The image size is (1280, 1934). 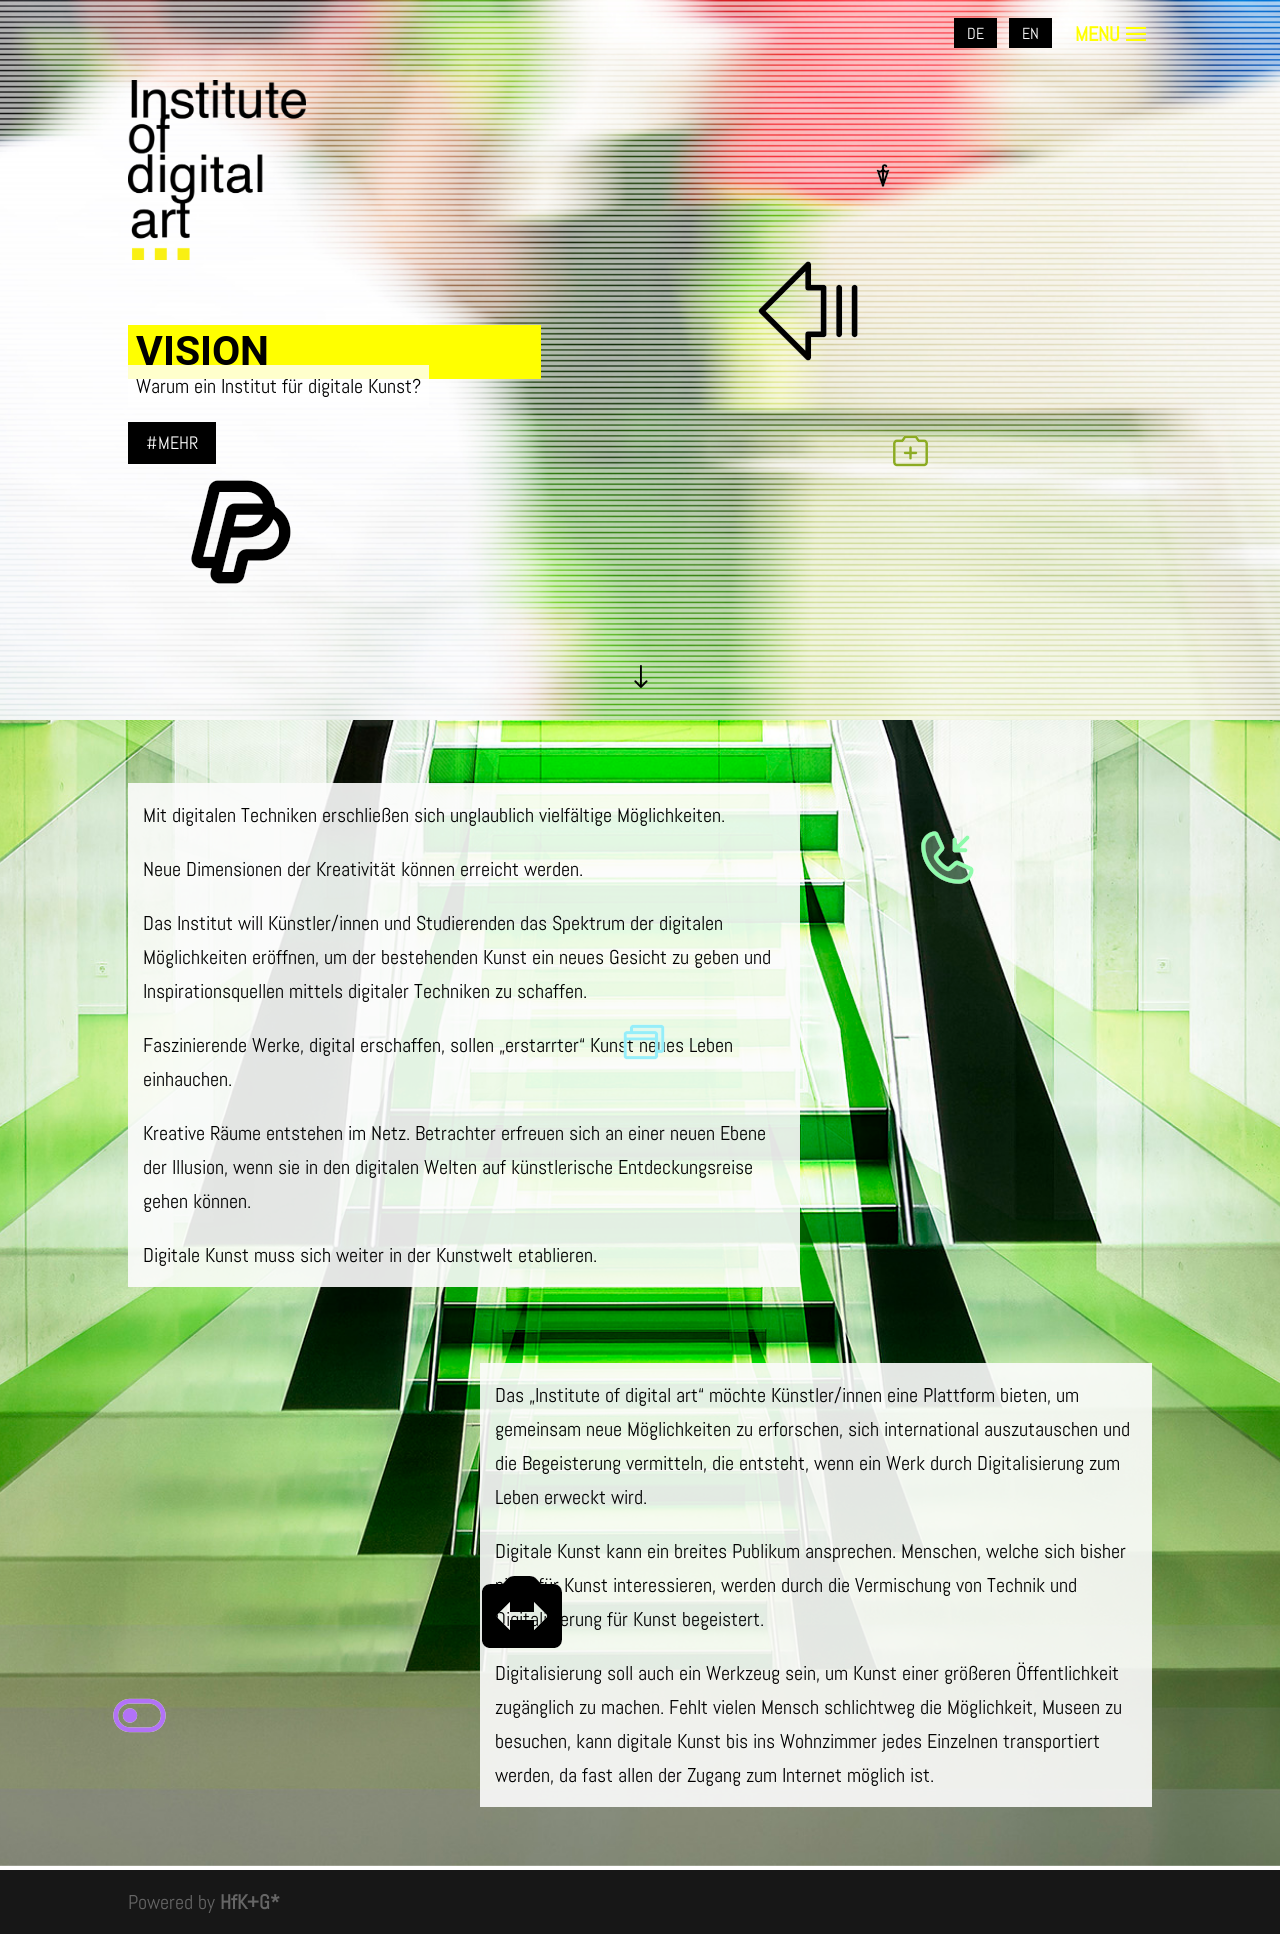 I want to click on open browser tabs or windows, so click(x=644, y=1042).